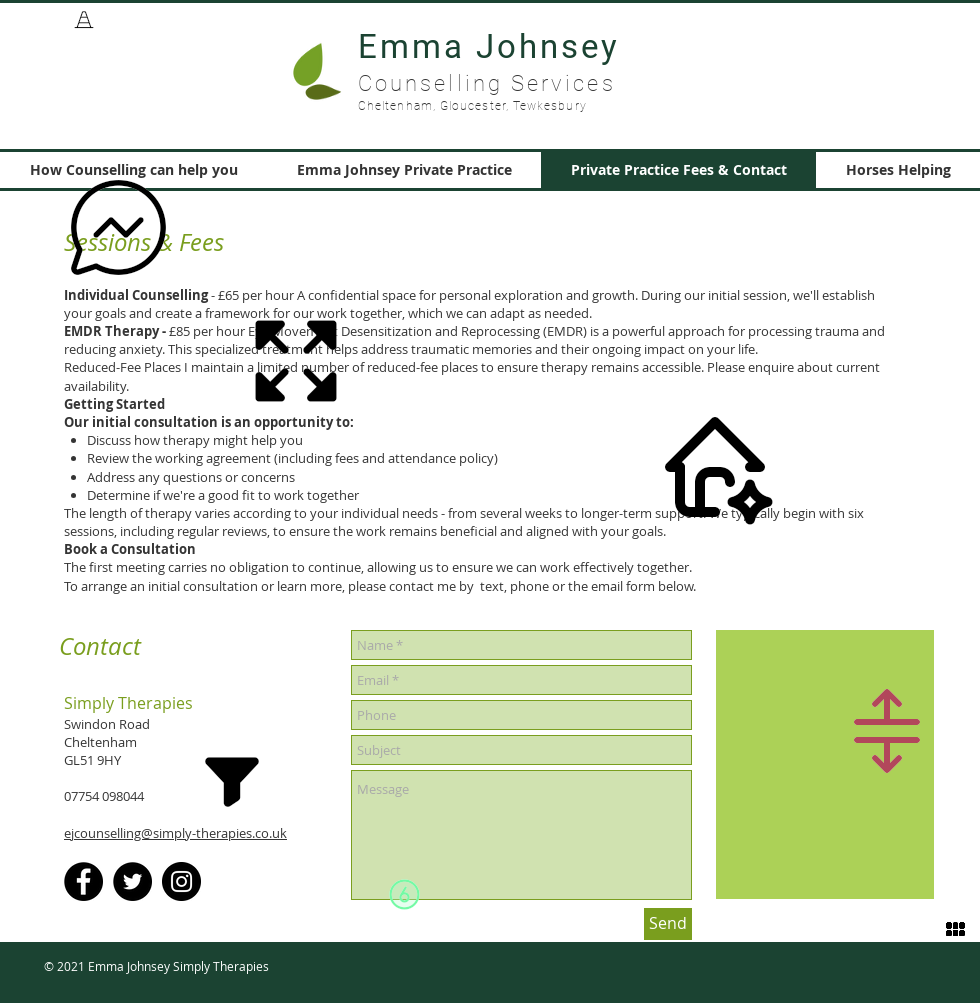  I want to click on open Facebook Messenger, so click(118, 227).